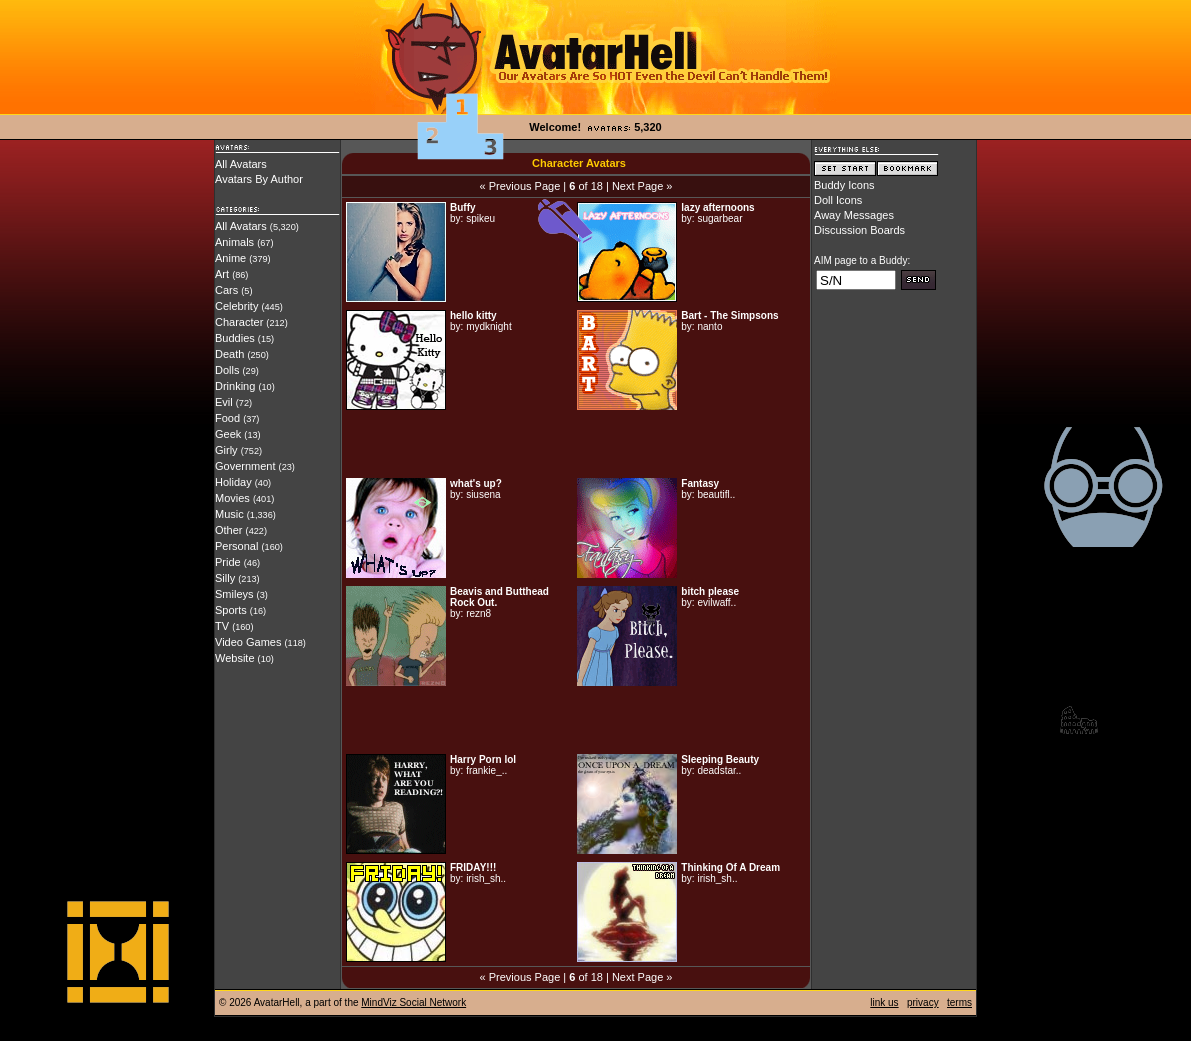  Describe the element at coordinates (651, 614) in the screenshot. I see `select demon or undead character class` at that location.